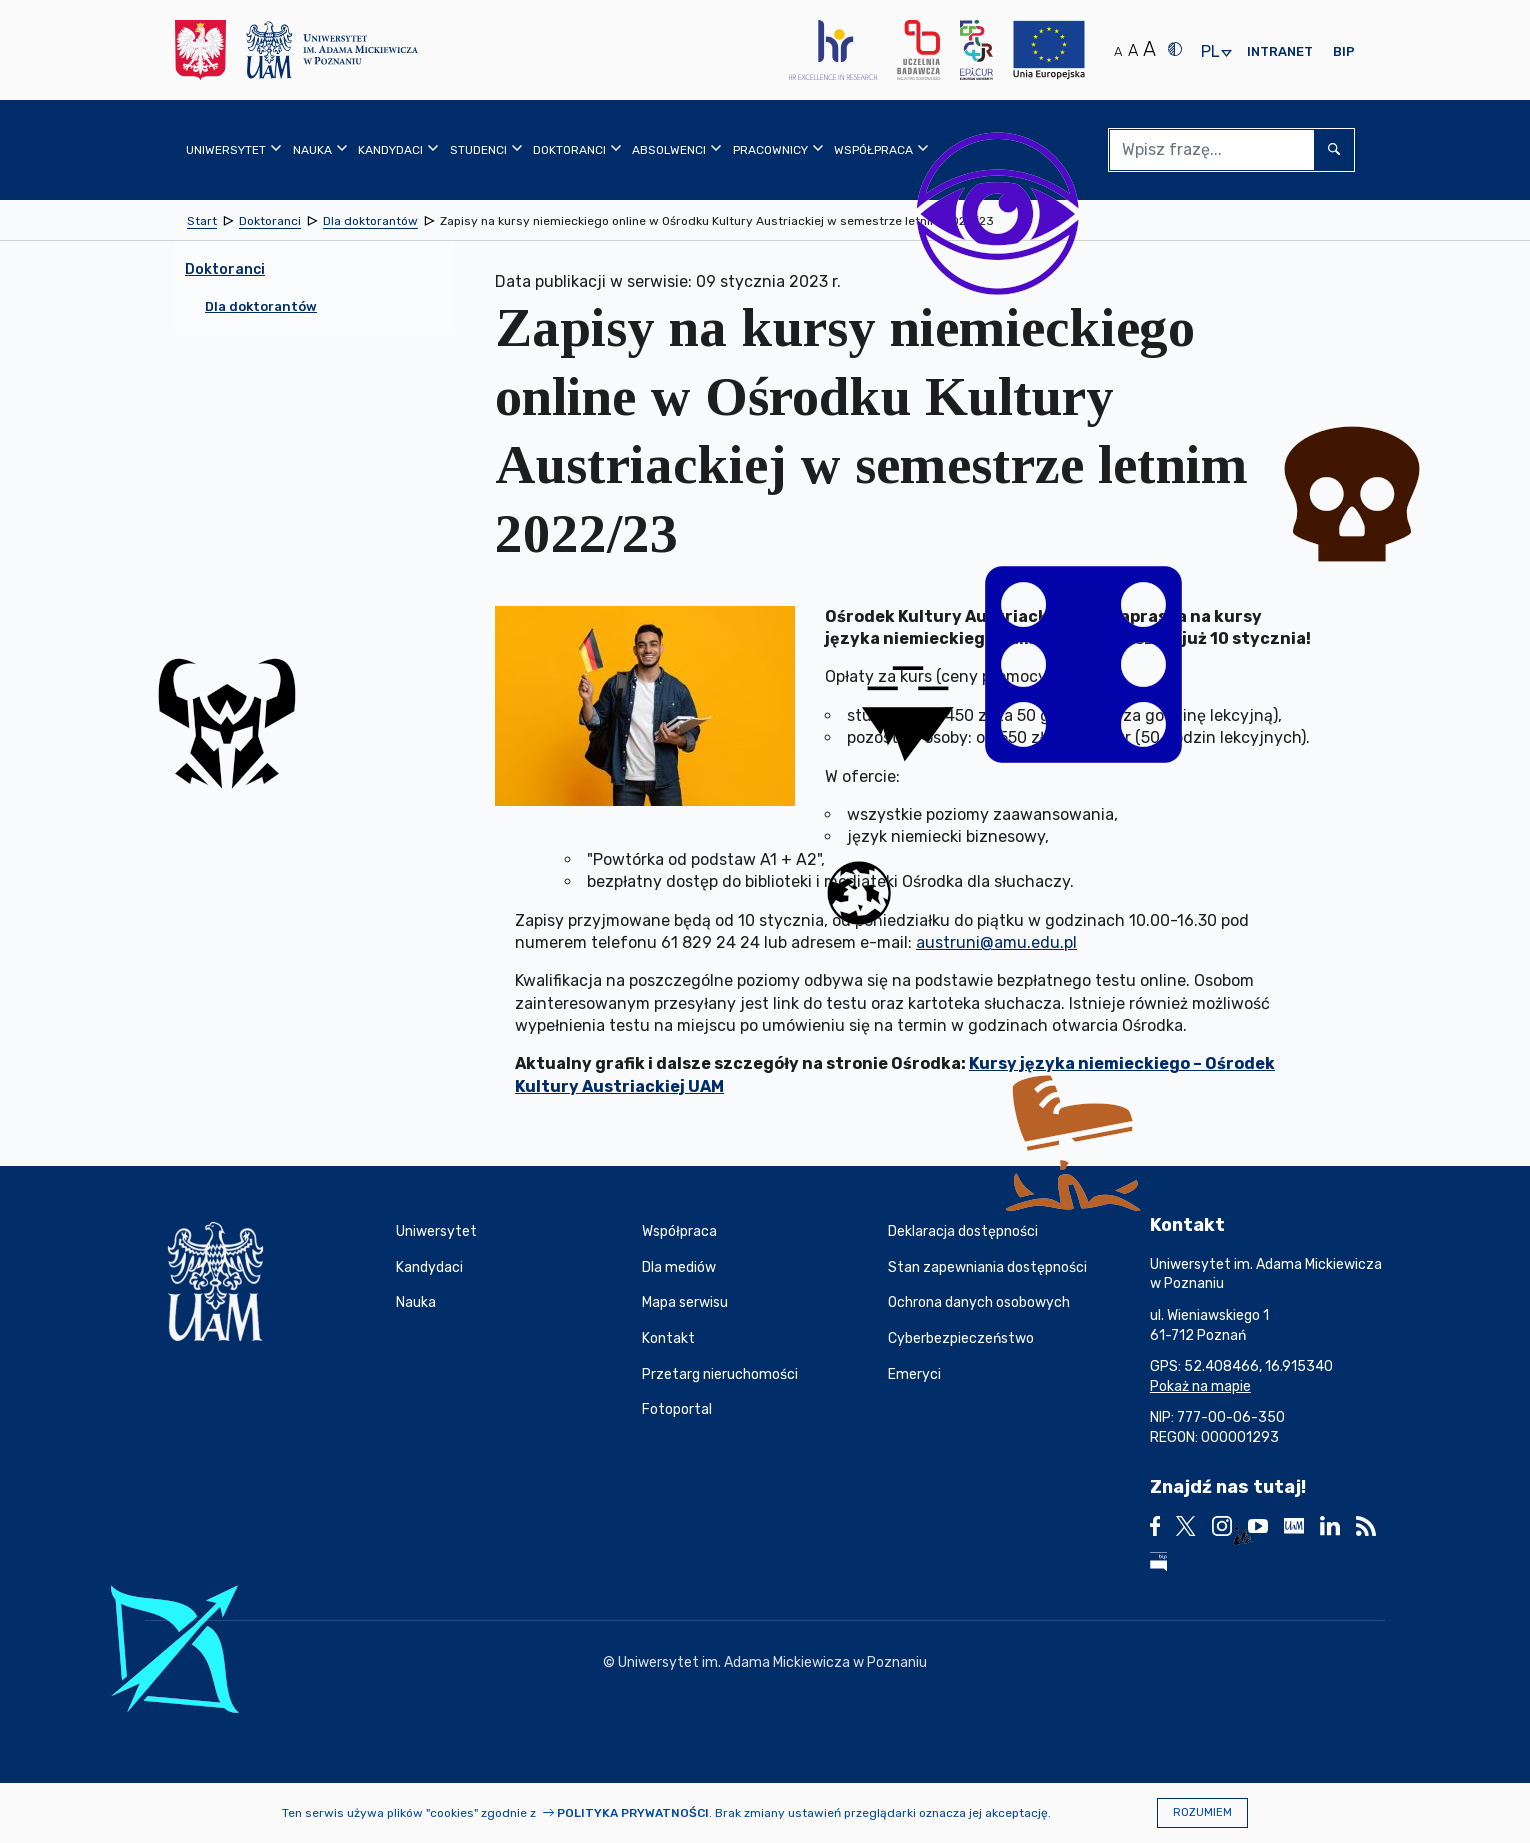  I want to click on select warrior or tank character class, so click(227, 722).